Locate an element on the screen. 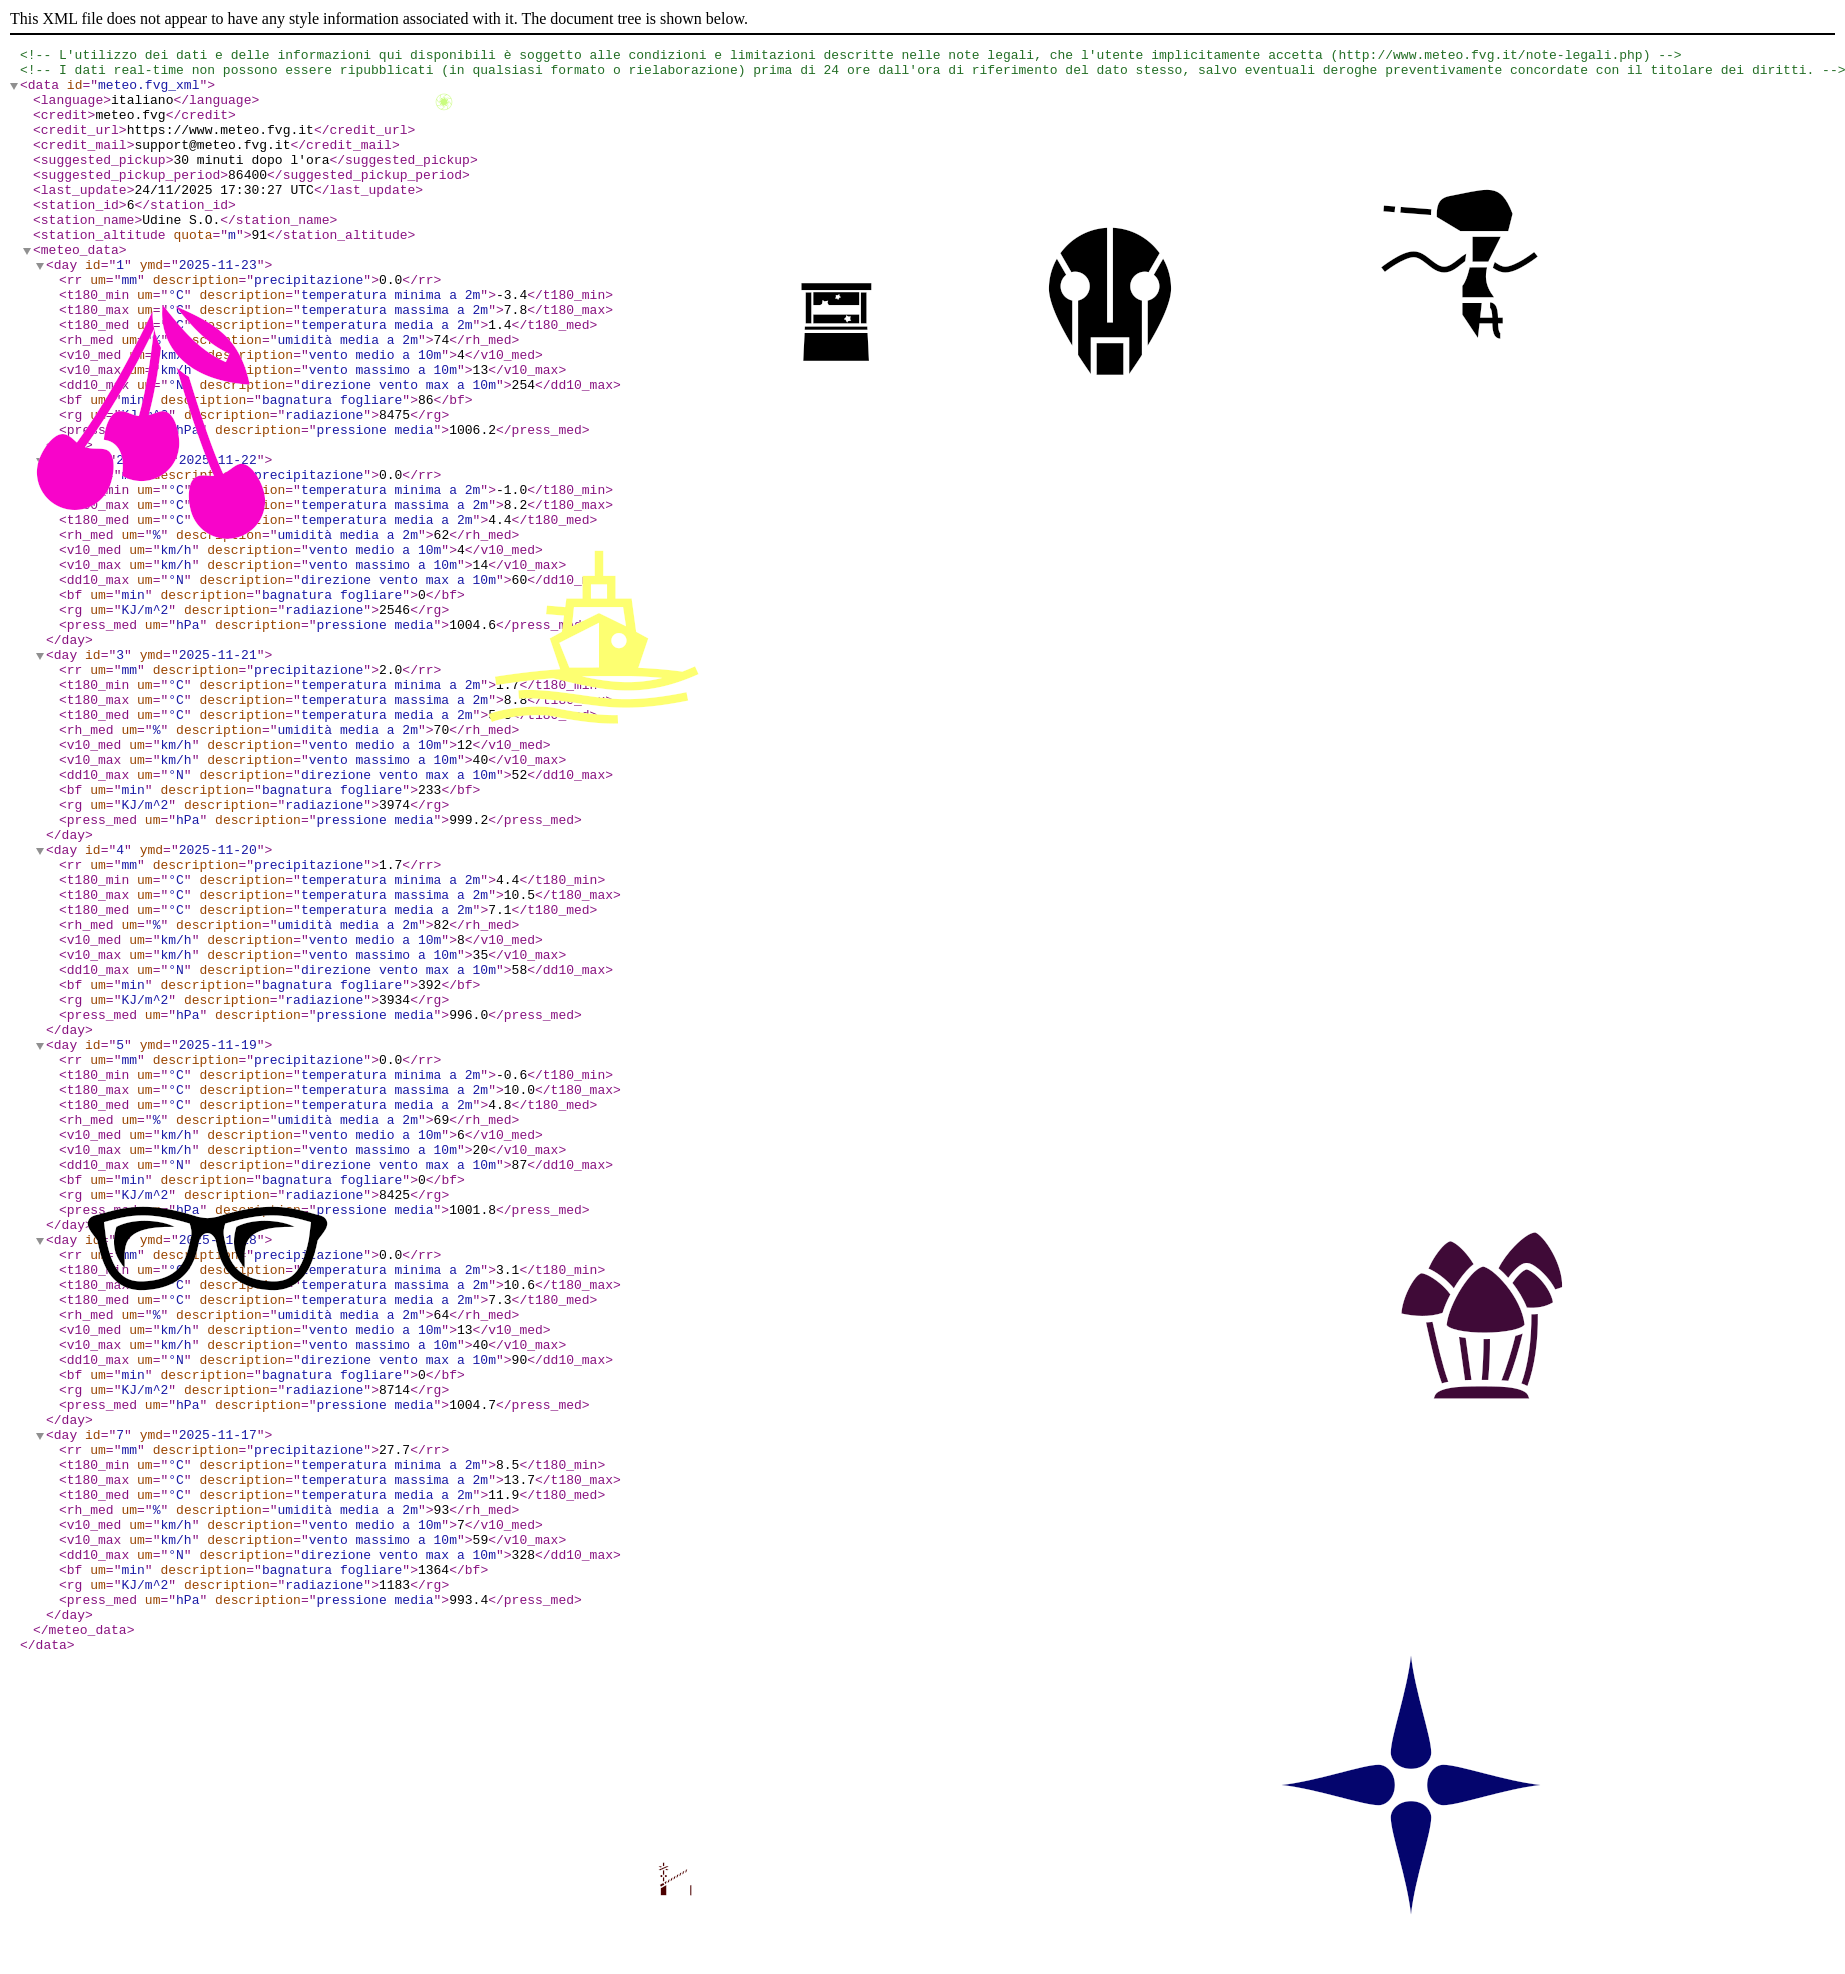 This screenshot has width=1845, height=1974. initialize spike trap or hazard is located at coordinates (1411, 1785).